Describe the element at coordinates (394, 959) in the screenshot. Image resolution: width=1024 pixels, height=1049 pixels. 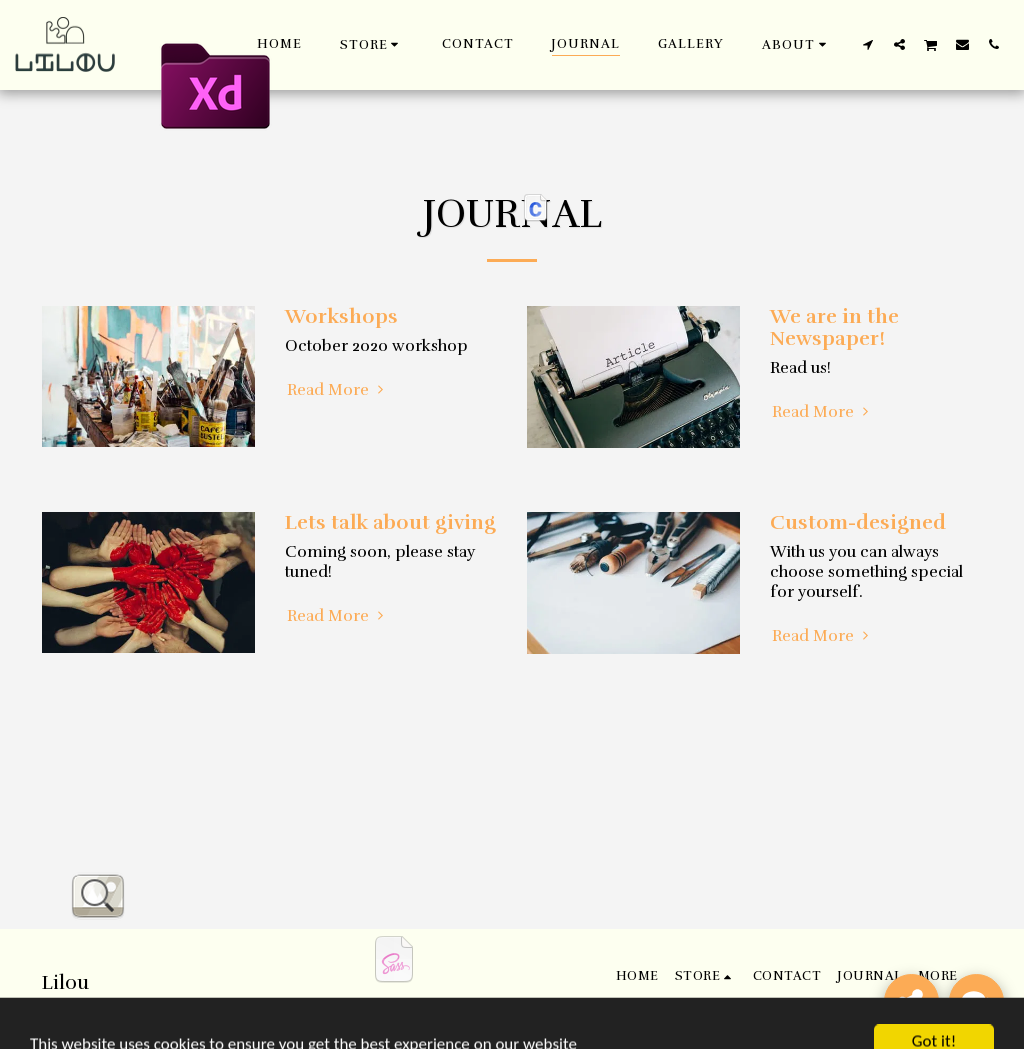
I see `scss/sass stylesheet file` at that location.